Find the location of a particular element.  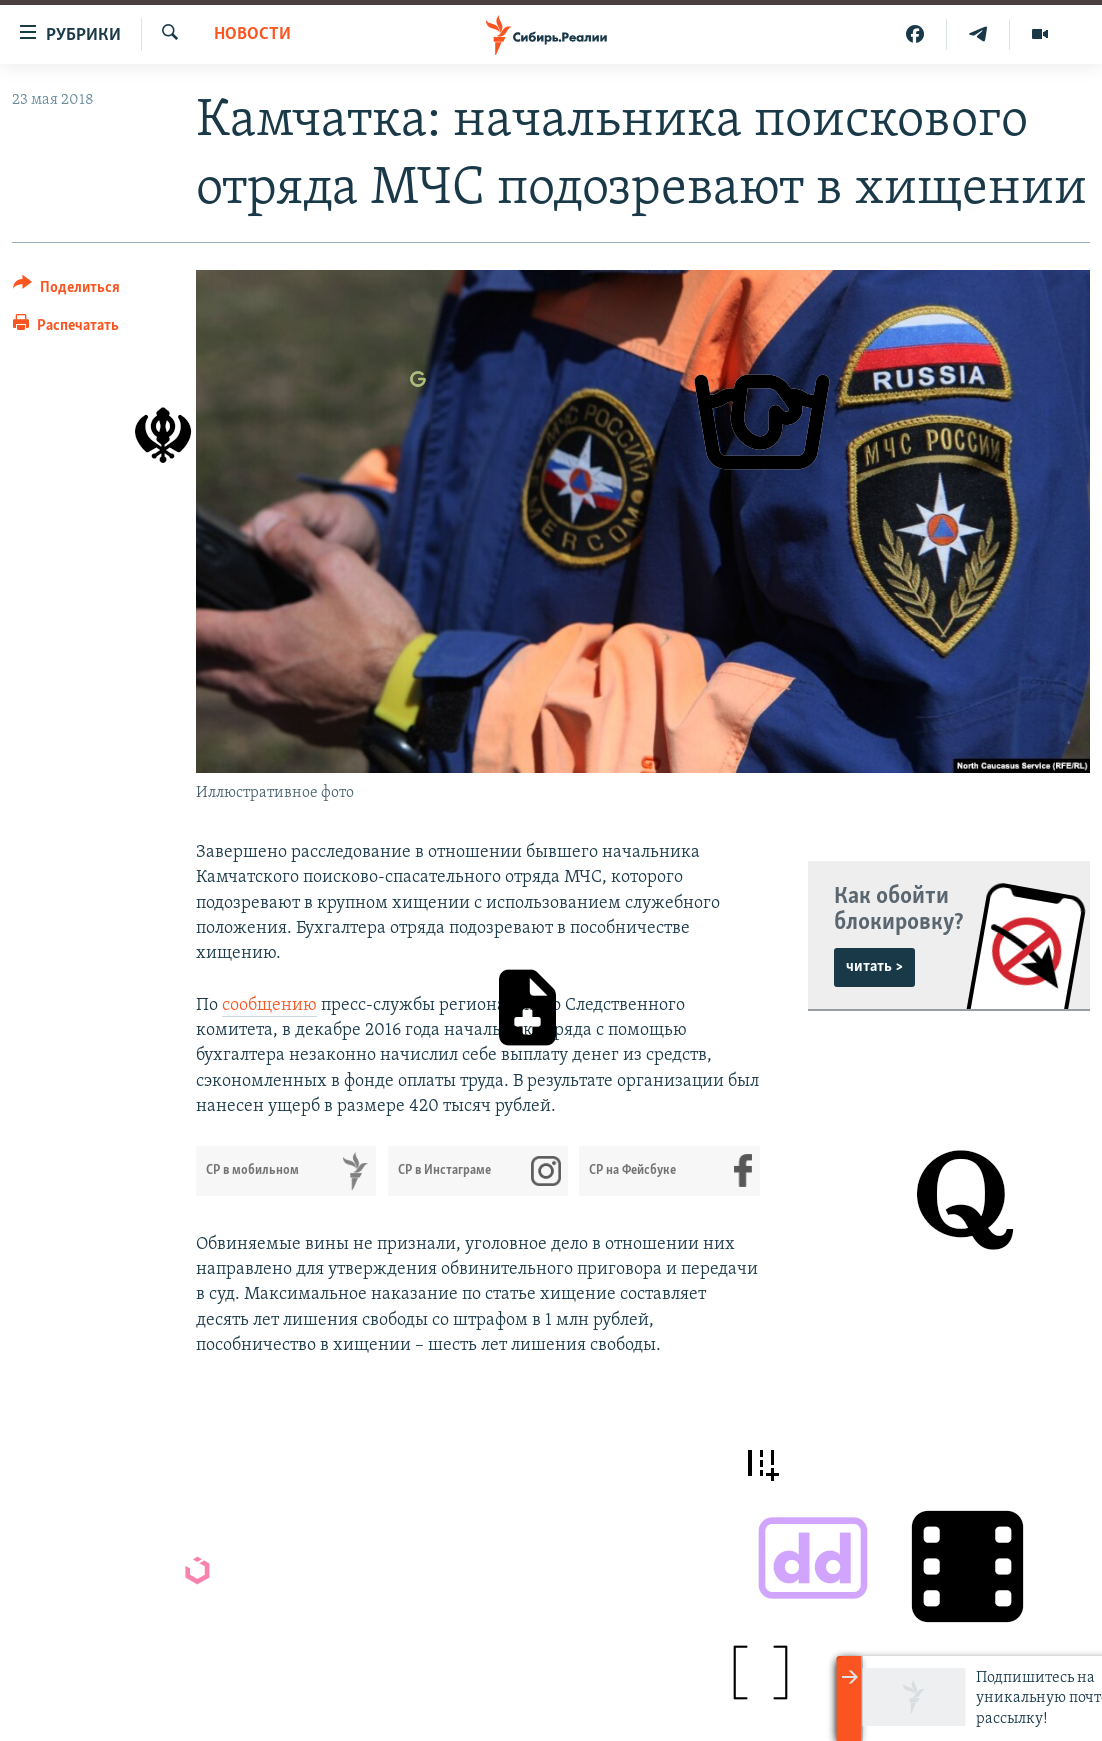

insert code or text block is located at coordinates (760, 1672).